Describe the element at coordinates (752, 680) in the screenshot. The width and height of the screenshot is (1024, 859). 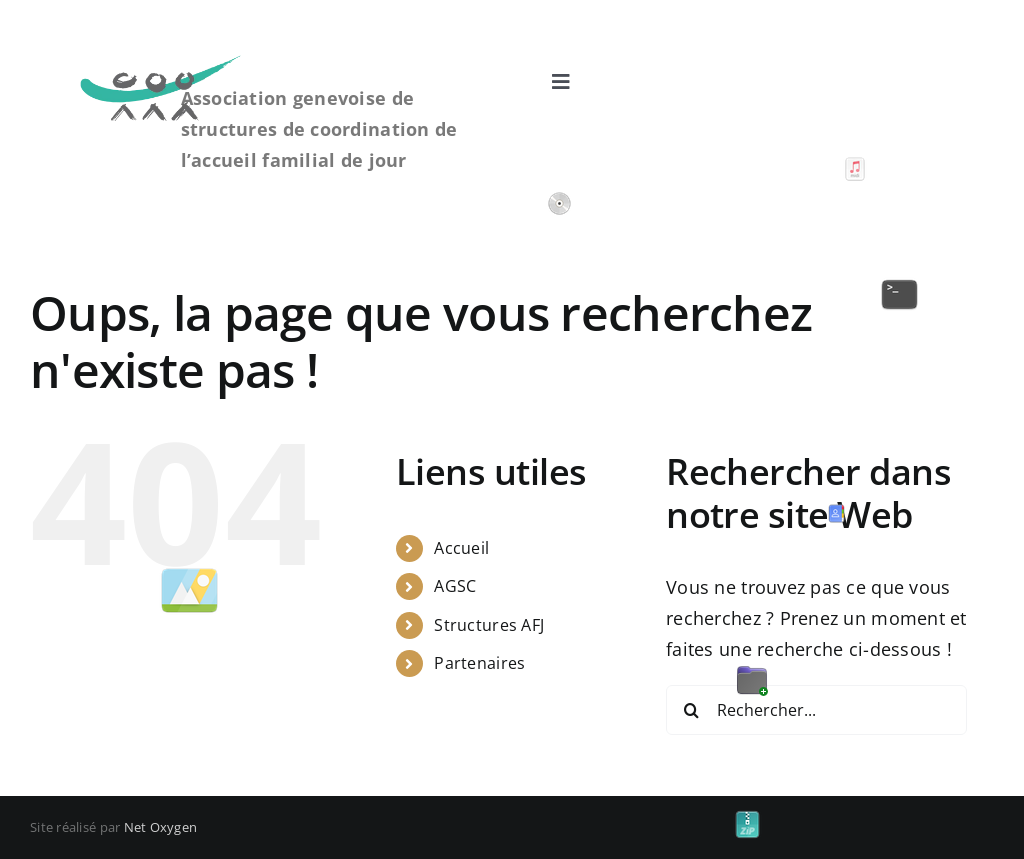
I see `create a new folder` at that location.